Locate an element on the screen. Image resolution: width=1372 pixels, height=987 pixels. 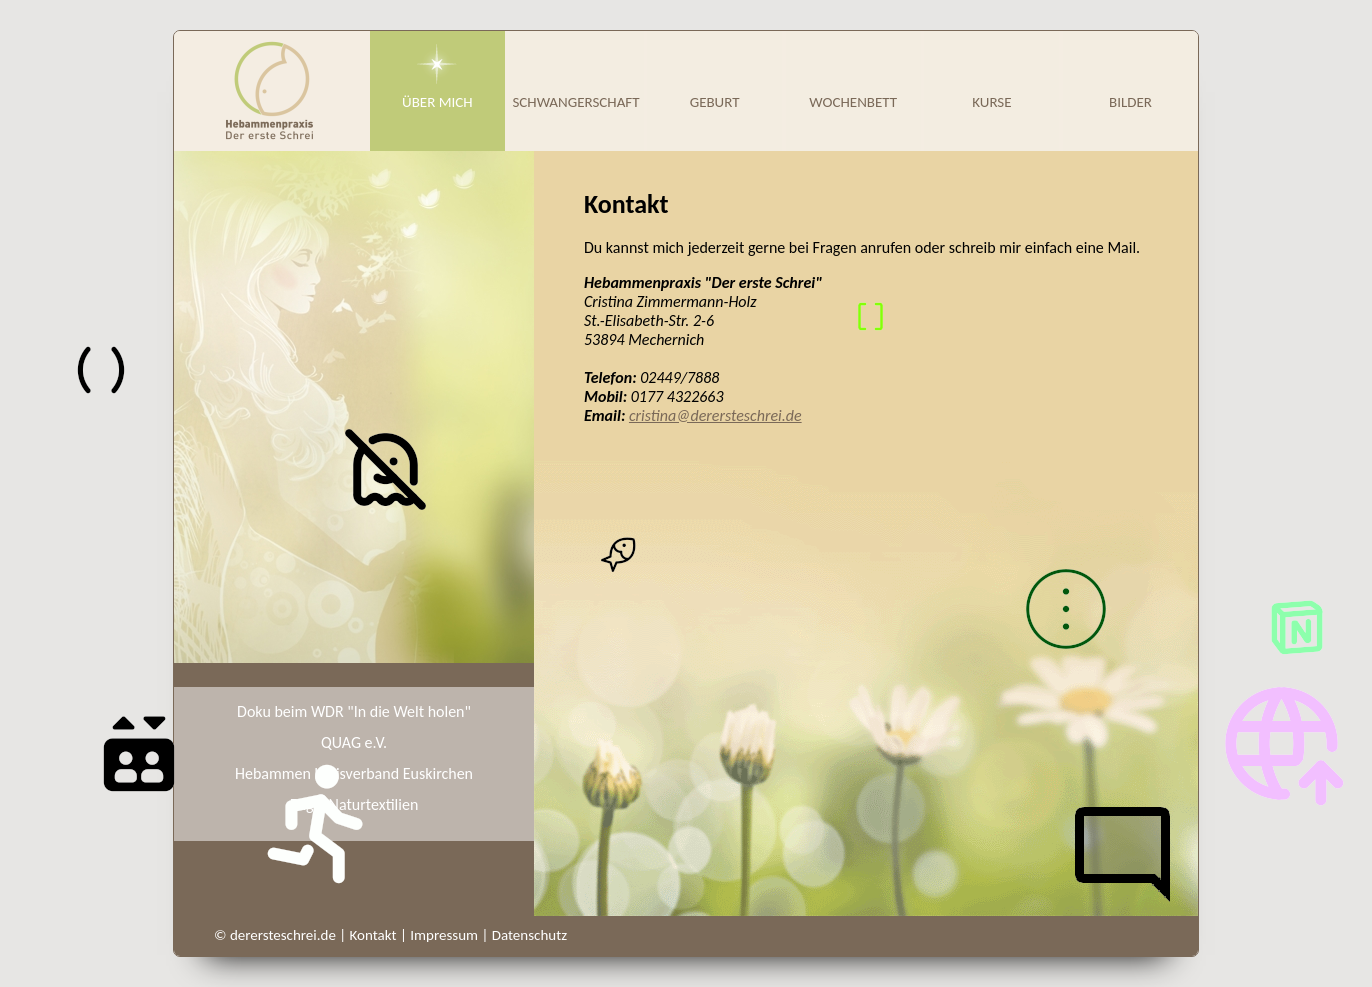
open comments or discussion is located at coordinates (1122, 854).